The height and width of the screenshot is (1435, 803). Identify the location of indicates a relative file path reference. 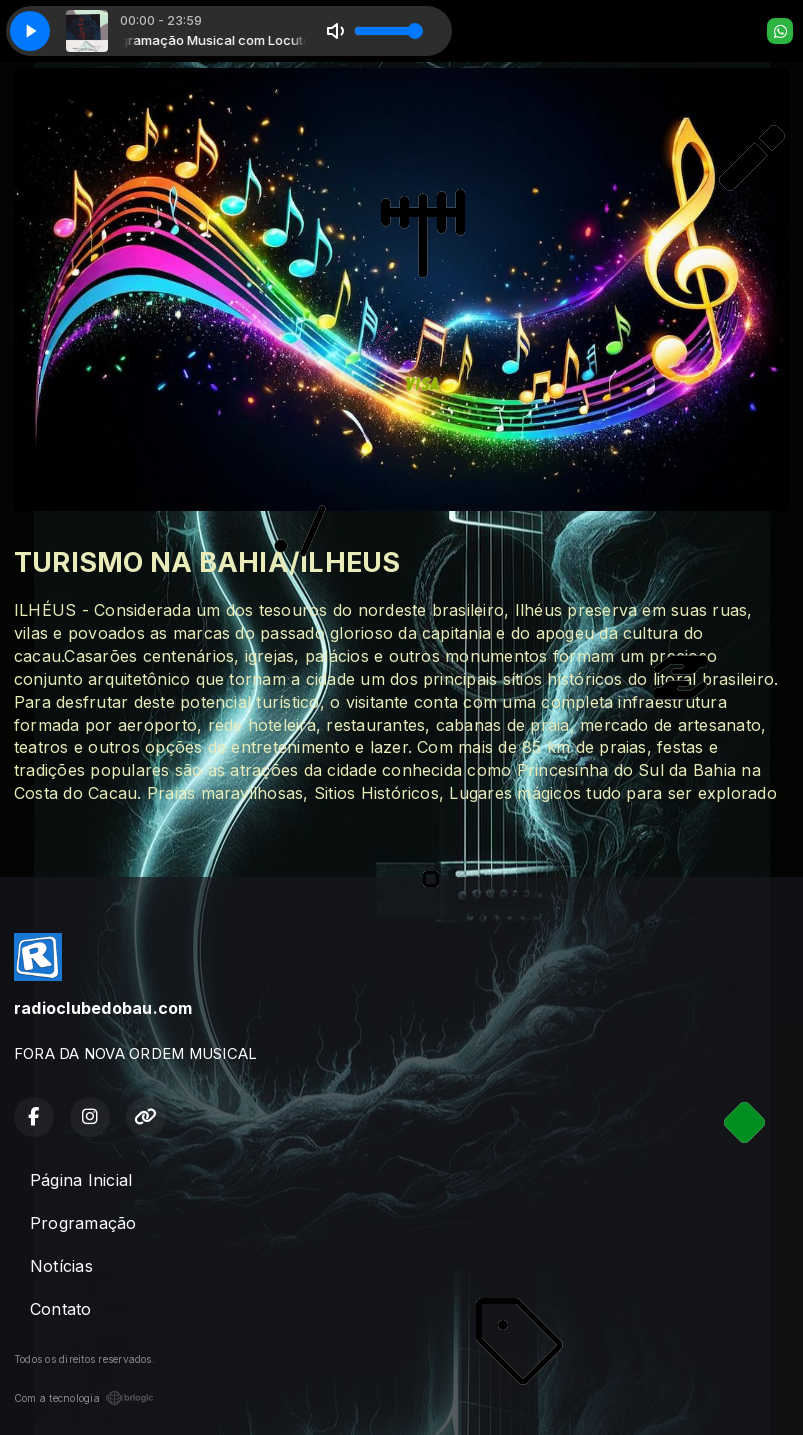
(300, 531).